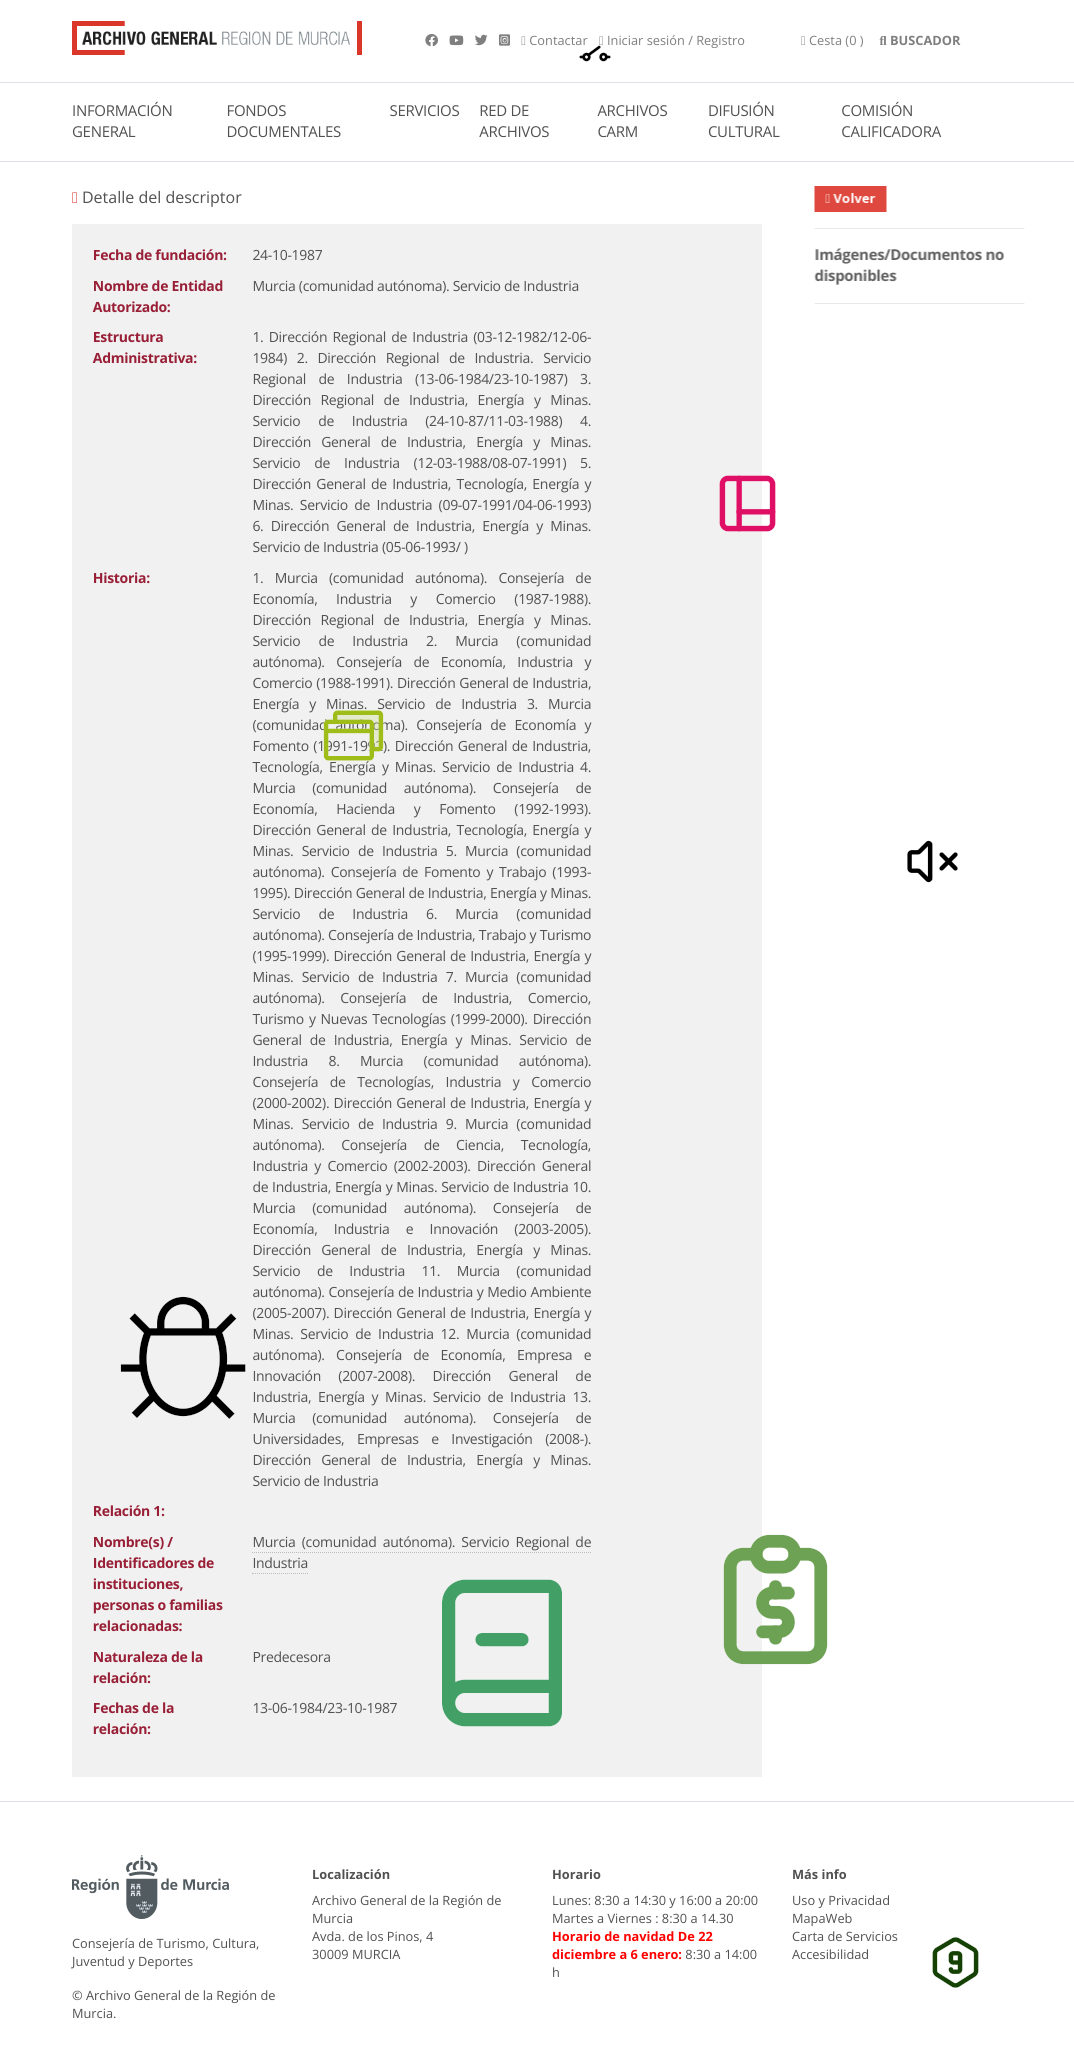  I want to click on switch to left-bottom panel layout, so click(747, 503).